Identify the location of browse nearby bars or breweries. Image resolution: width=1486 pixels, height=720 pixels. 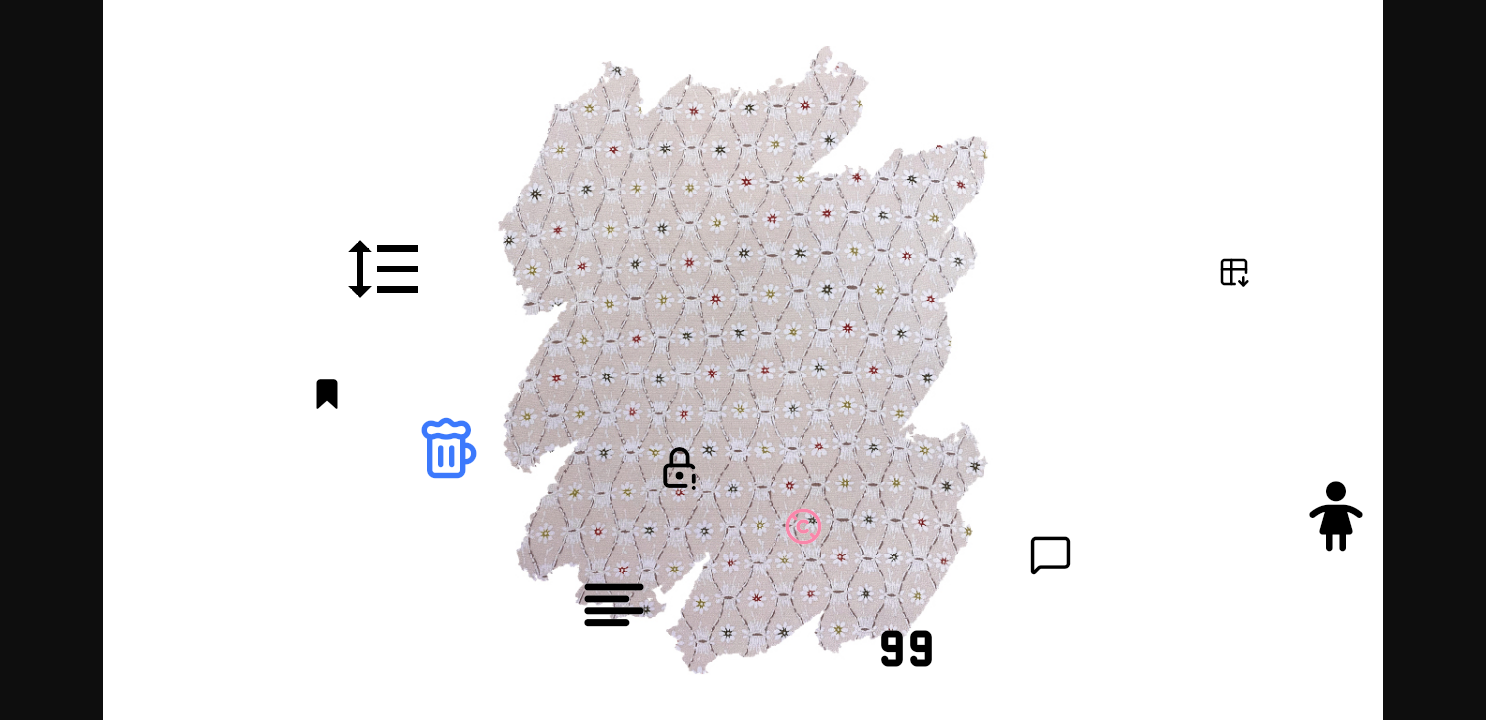
(449, 448).